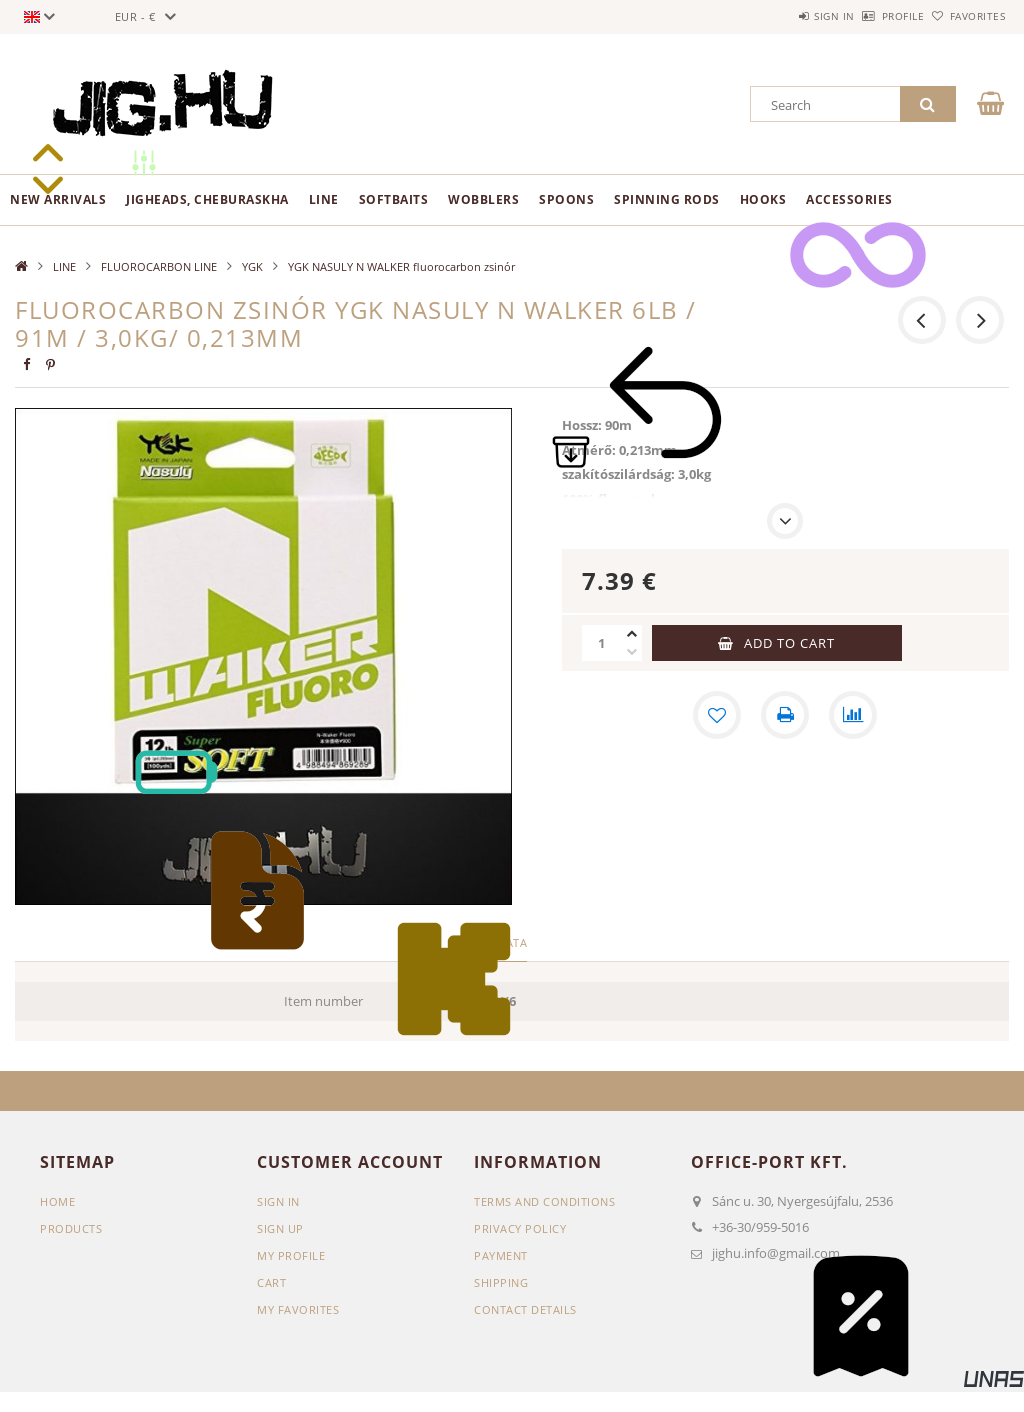  What do you see at coordinates (571, 452) in the screenshot?
I see `archive or move item to storage` at bounding box center [571, 452].